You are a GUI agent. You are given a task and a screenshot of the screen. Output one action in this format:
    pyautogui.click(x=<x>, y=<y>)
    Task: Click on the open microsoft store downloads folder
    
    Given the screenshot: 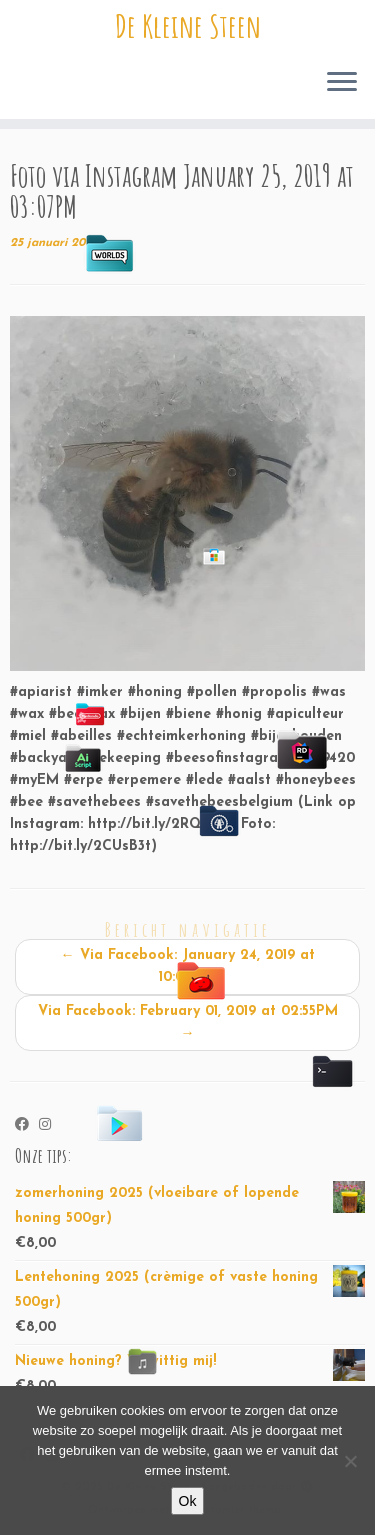 What is the action you would take?
    pyautogui.click(x=214, y=557)
    